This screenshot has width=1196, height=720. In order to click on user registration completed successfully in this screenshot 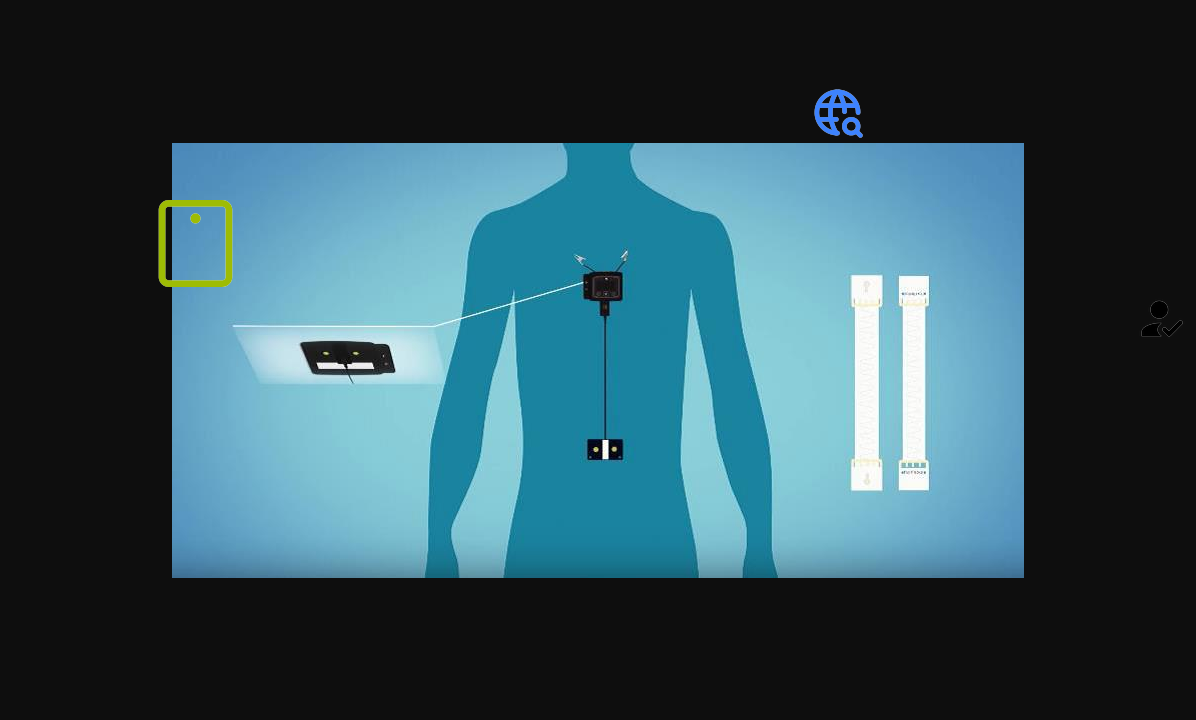, I will do `click(1161, 318)`.